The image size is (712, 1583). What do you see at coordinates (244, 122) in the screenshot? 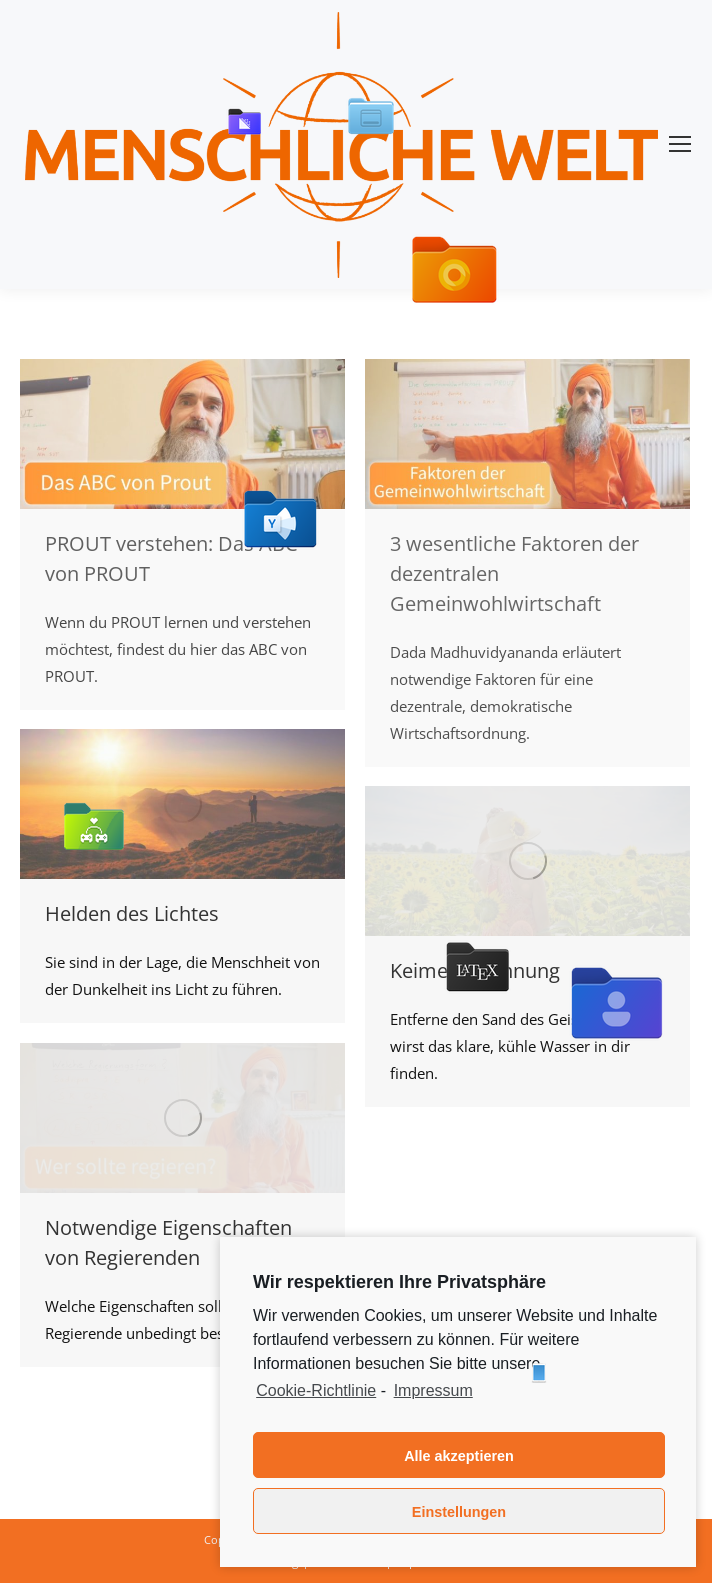
I see `open folder containing Adobe Media Encoder files` at bounding box center [244, 122].